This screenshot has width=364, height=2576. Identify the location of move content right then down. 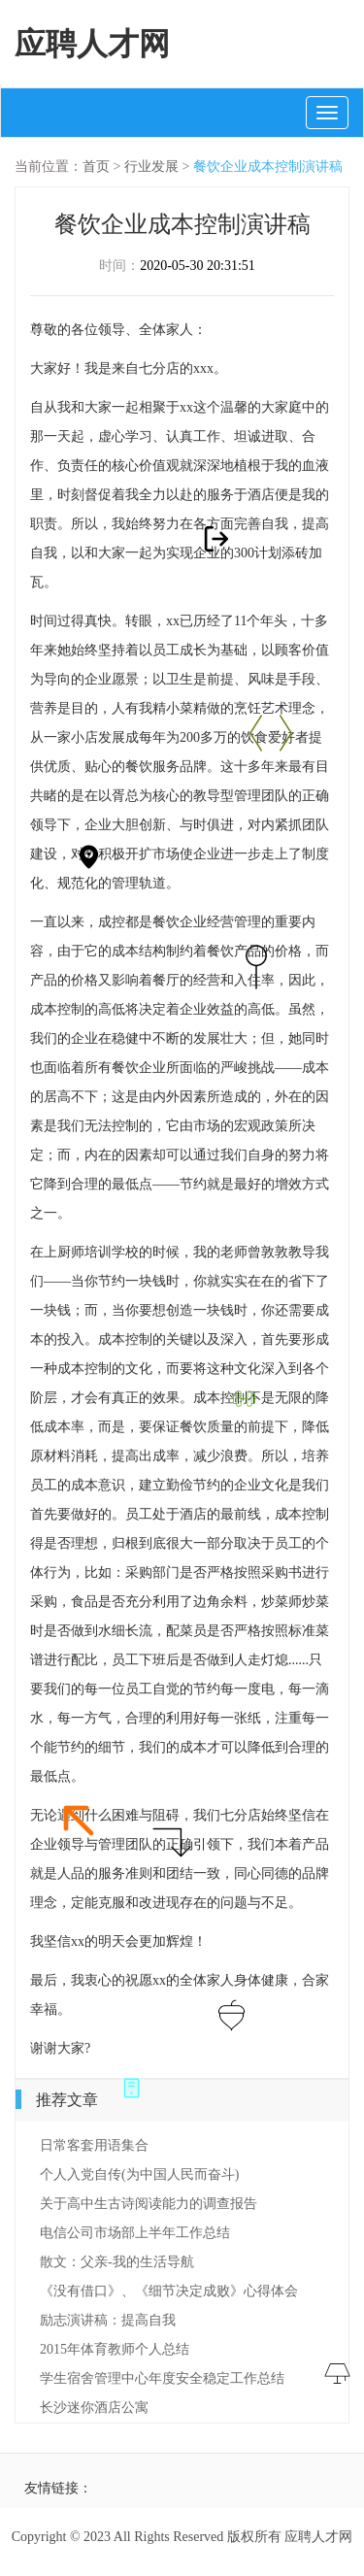
(172, 1841).